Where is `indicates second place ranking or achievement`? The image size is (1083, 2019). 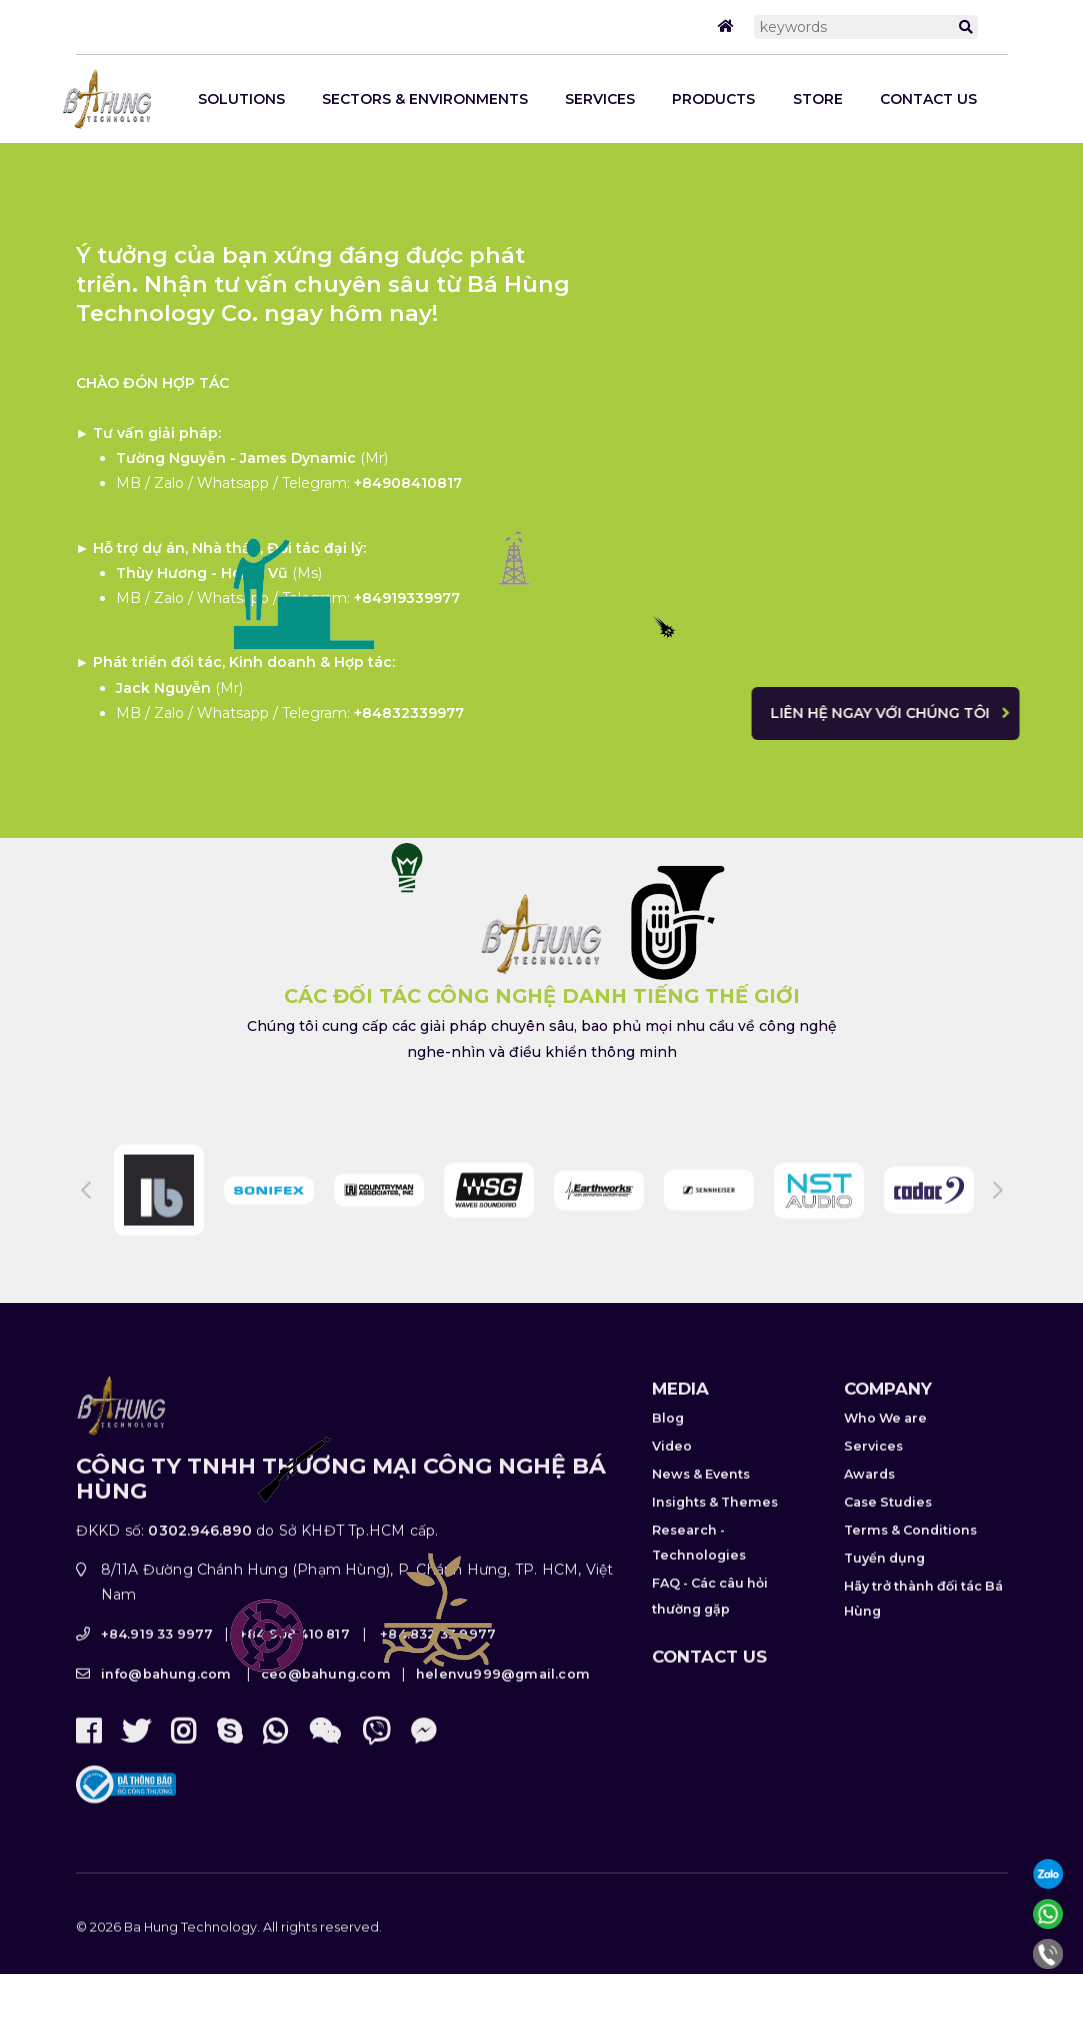
indicates second place ranking or achievement is located at coordinates (304, 579).